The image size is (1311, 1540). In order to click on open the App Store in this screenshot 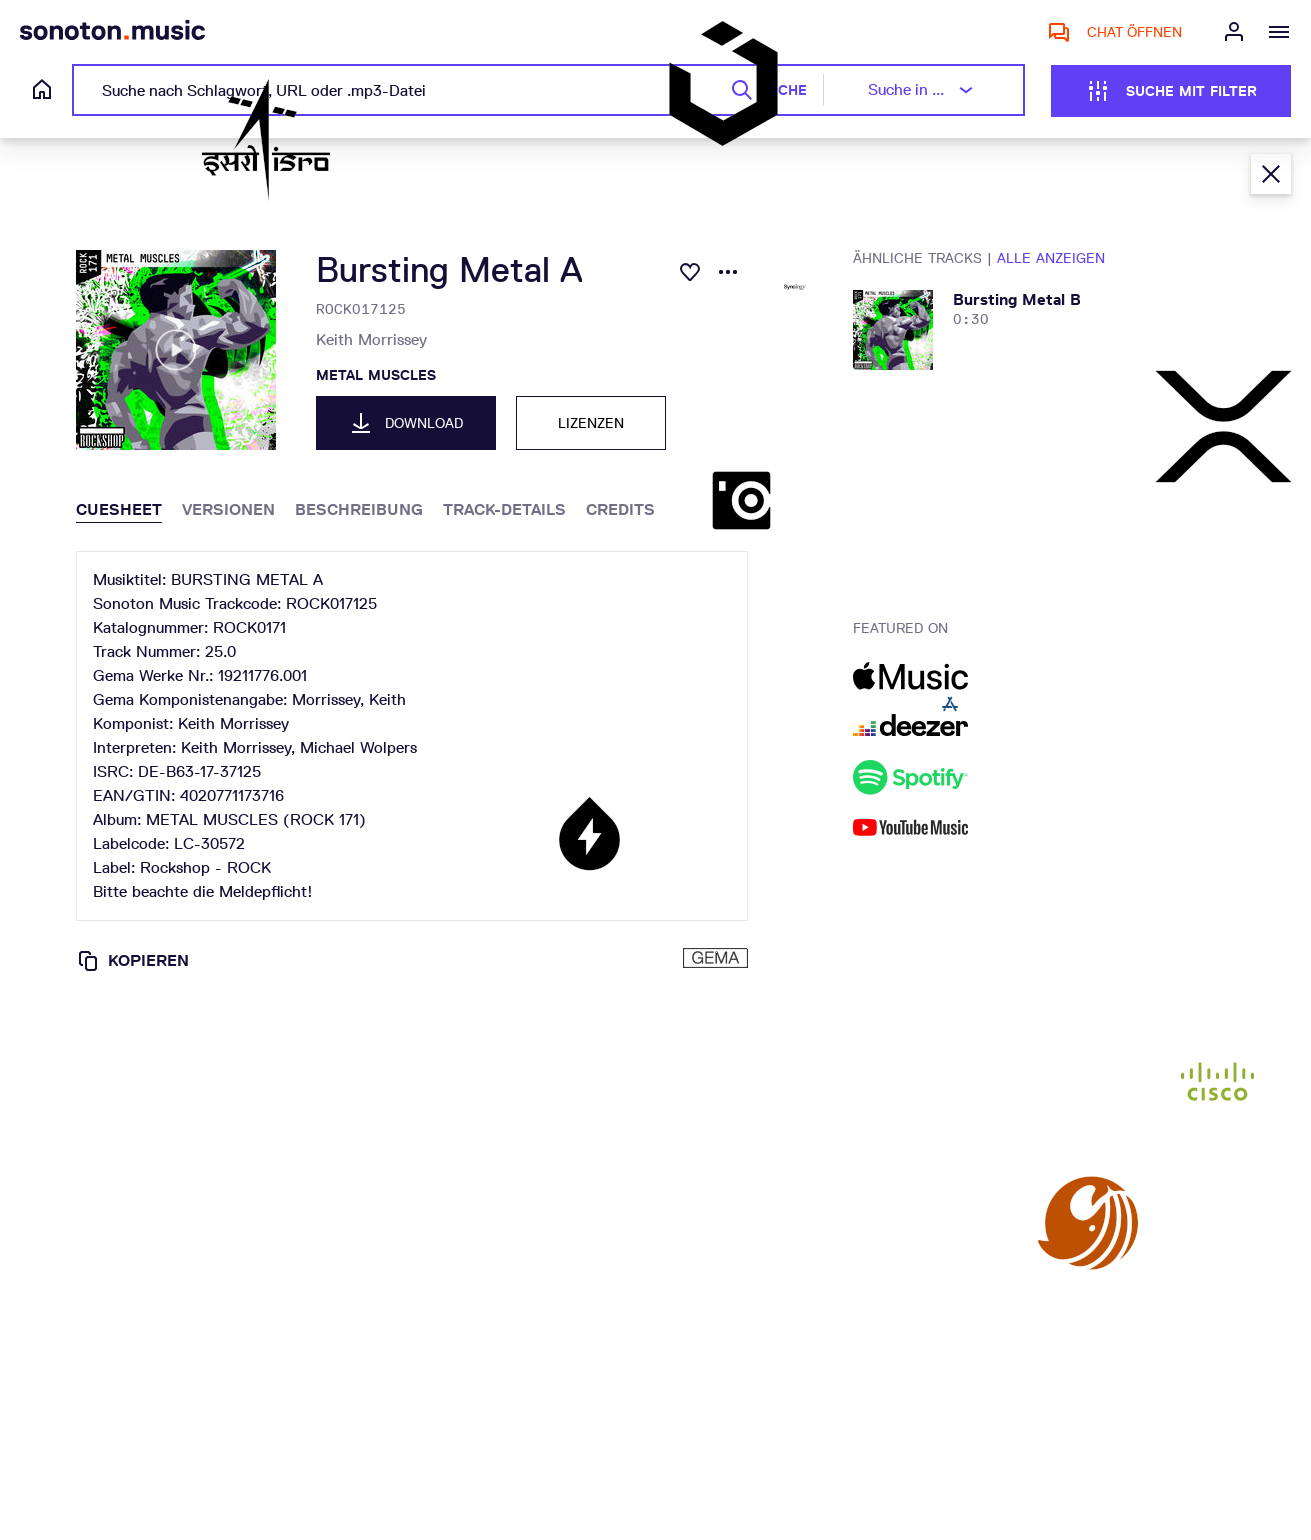, I will do `click(950, 704)`.